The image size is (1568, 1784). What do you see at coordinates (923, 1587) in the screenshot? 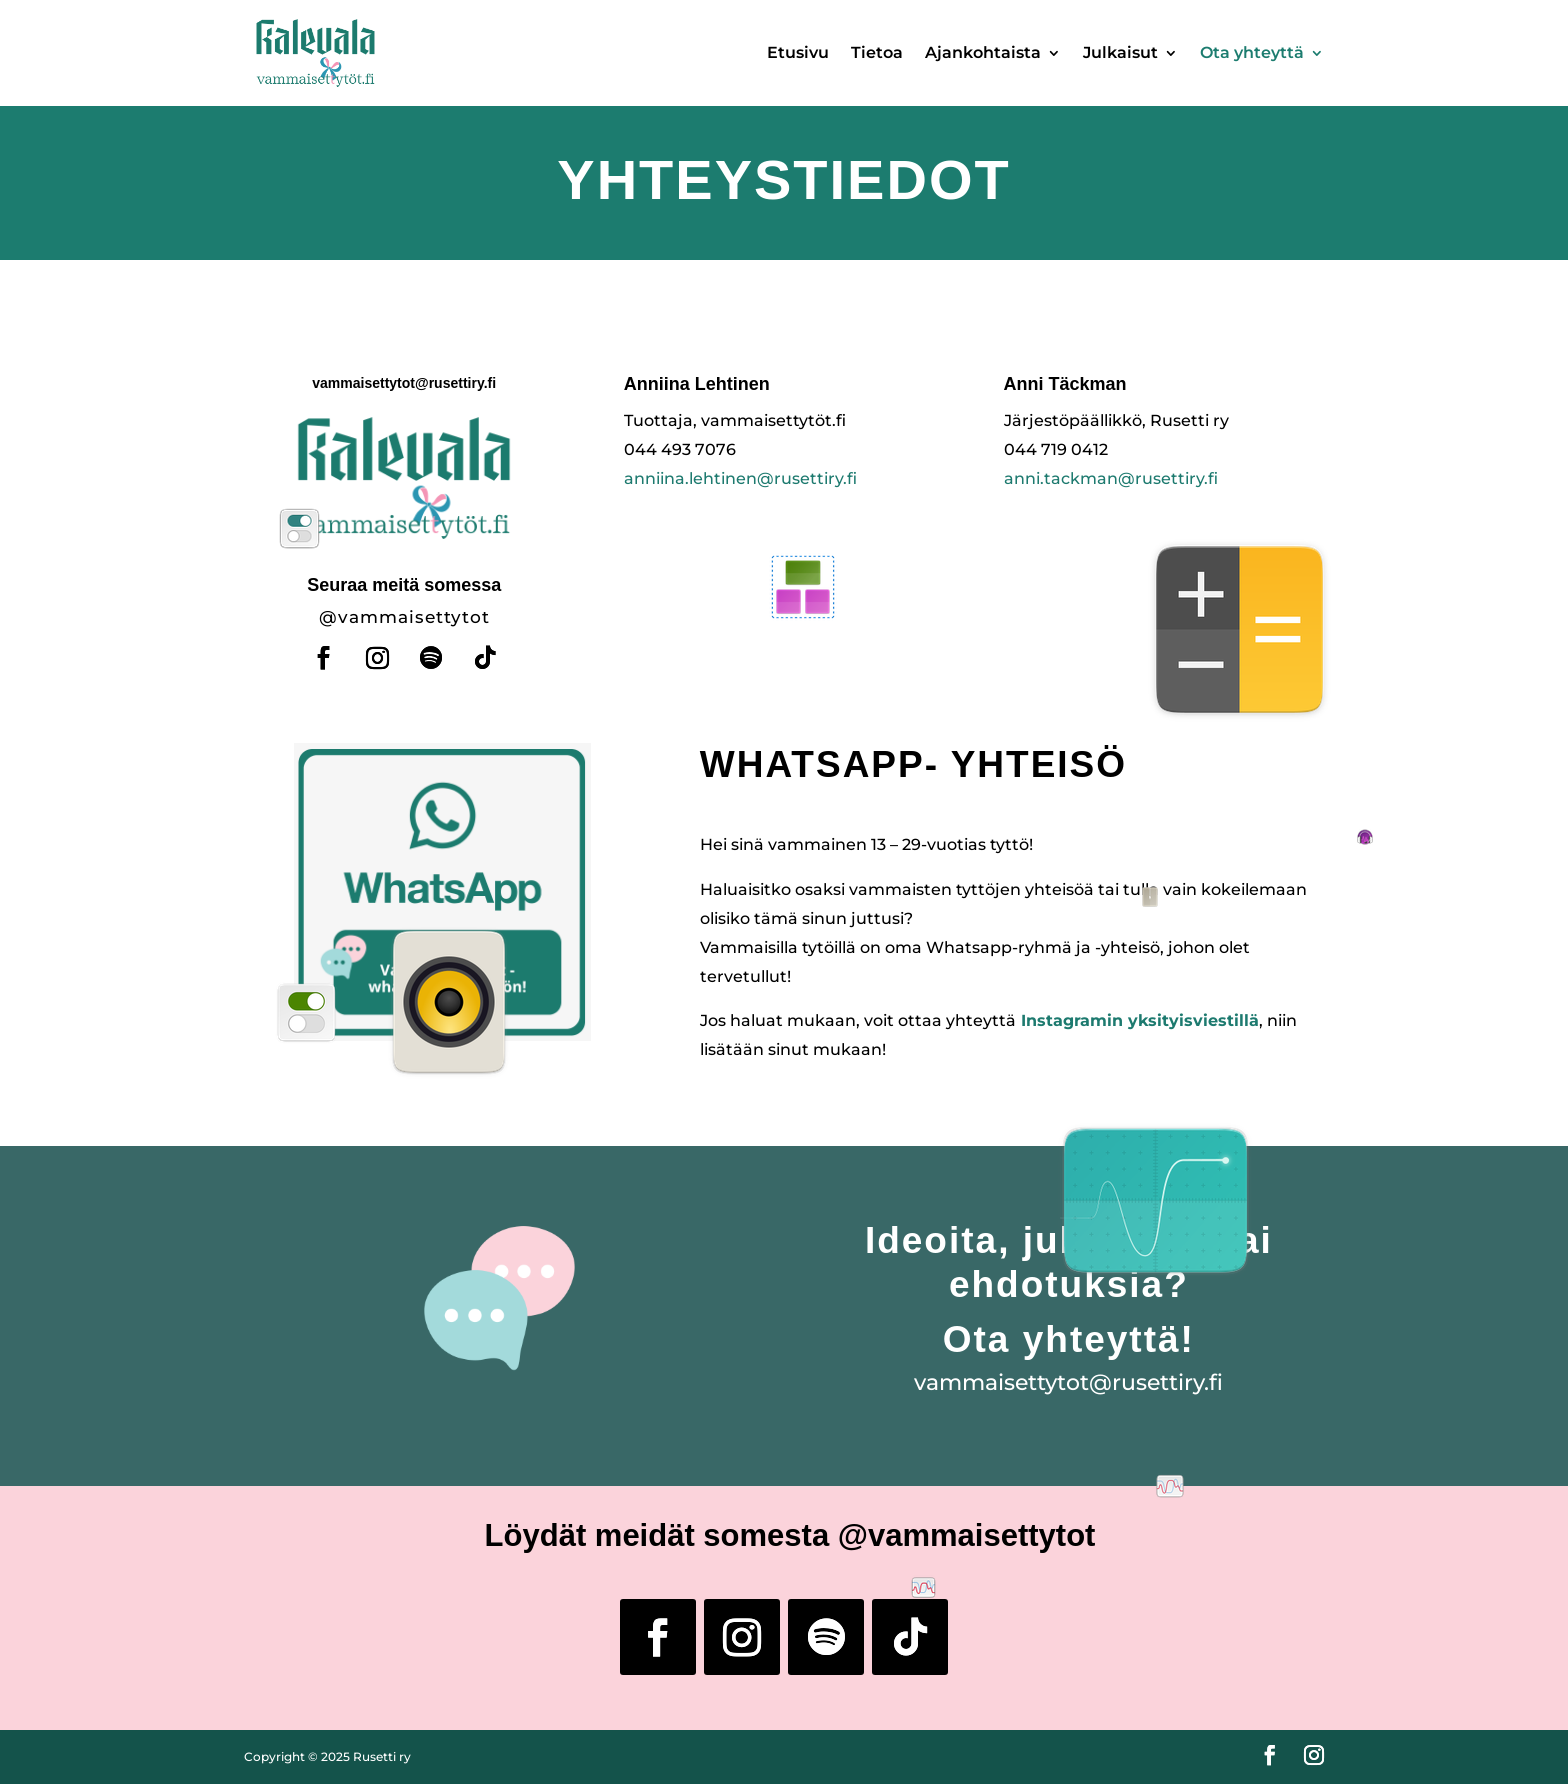
I see `view power usage statistics and graphs` at bounding box center [923, 1587].